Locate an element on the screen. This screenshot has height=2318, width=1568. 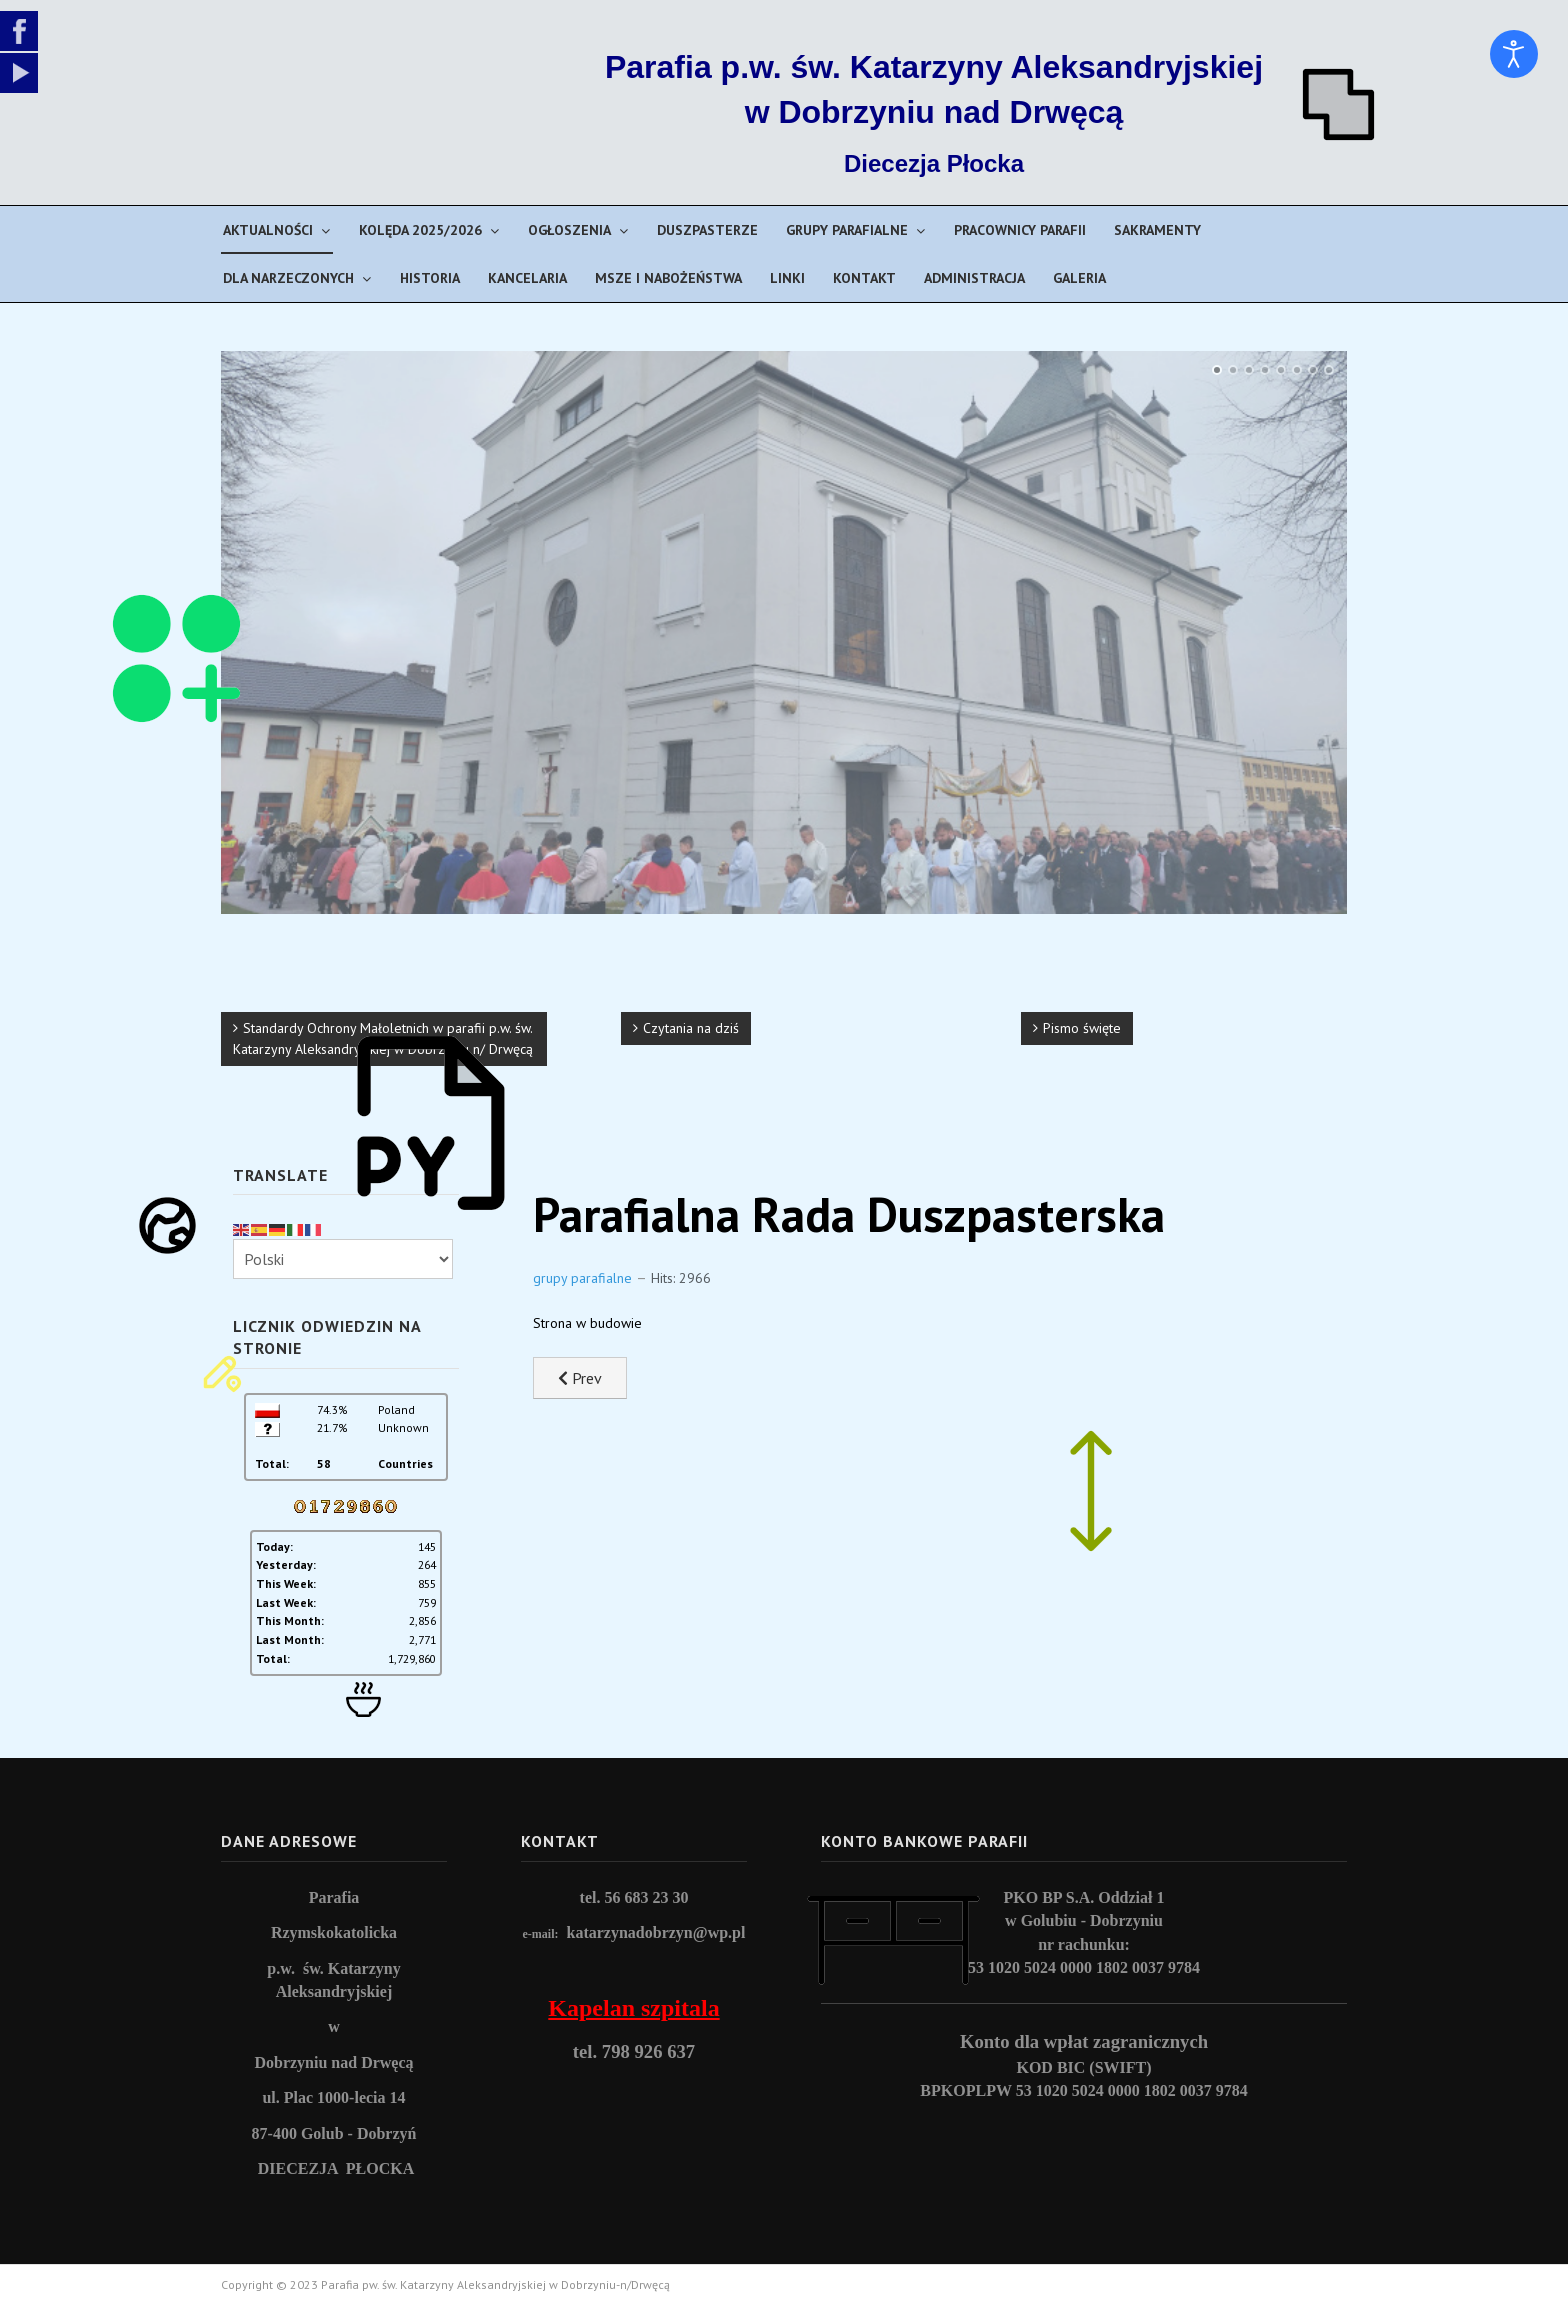
pin or save an edited note is located at coordinates (220, 1371).